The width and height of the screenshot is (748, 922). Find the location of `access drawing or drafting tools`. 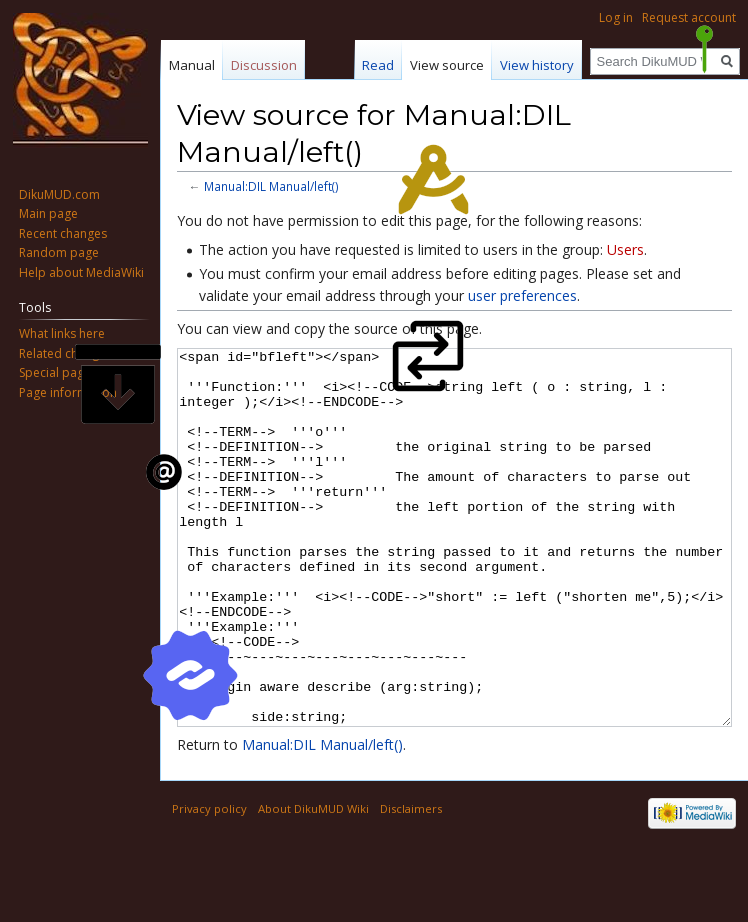

access drawing or drafting tools is located at coordinates (433, 179).